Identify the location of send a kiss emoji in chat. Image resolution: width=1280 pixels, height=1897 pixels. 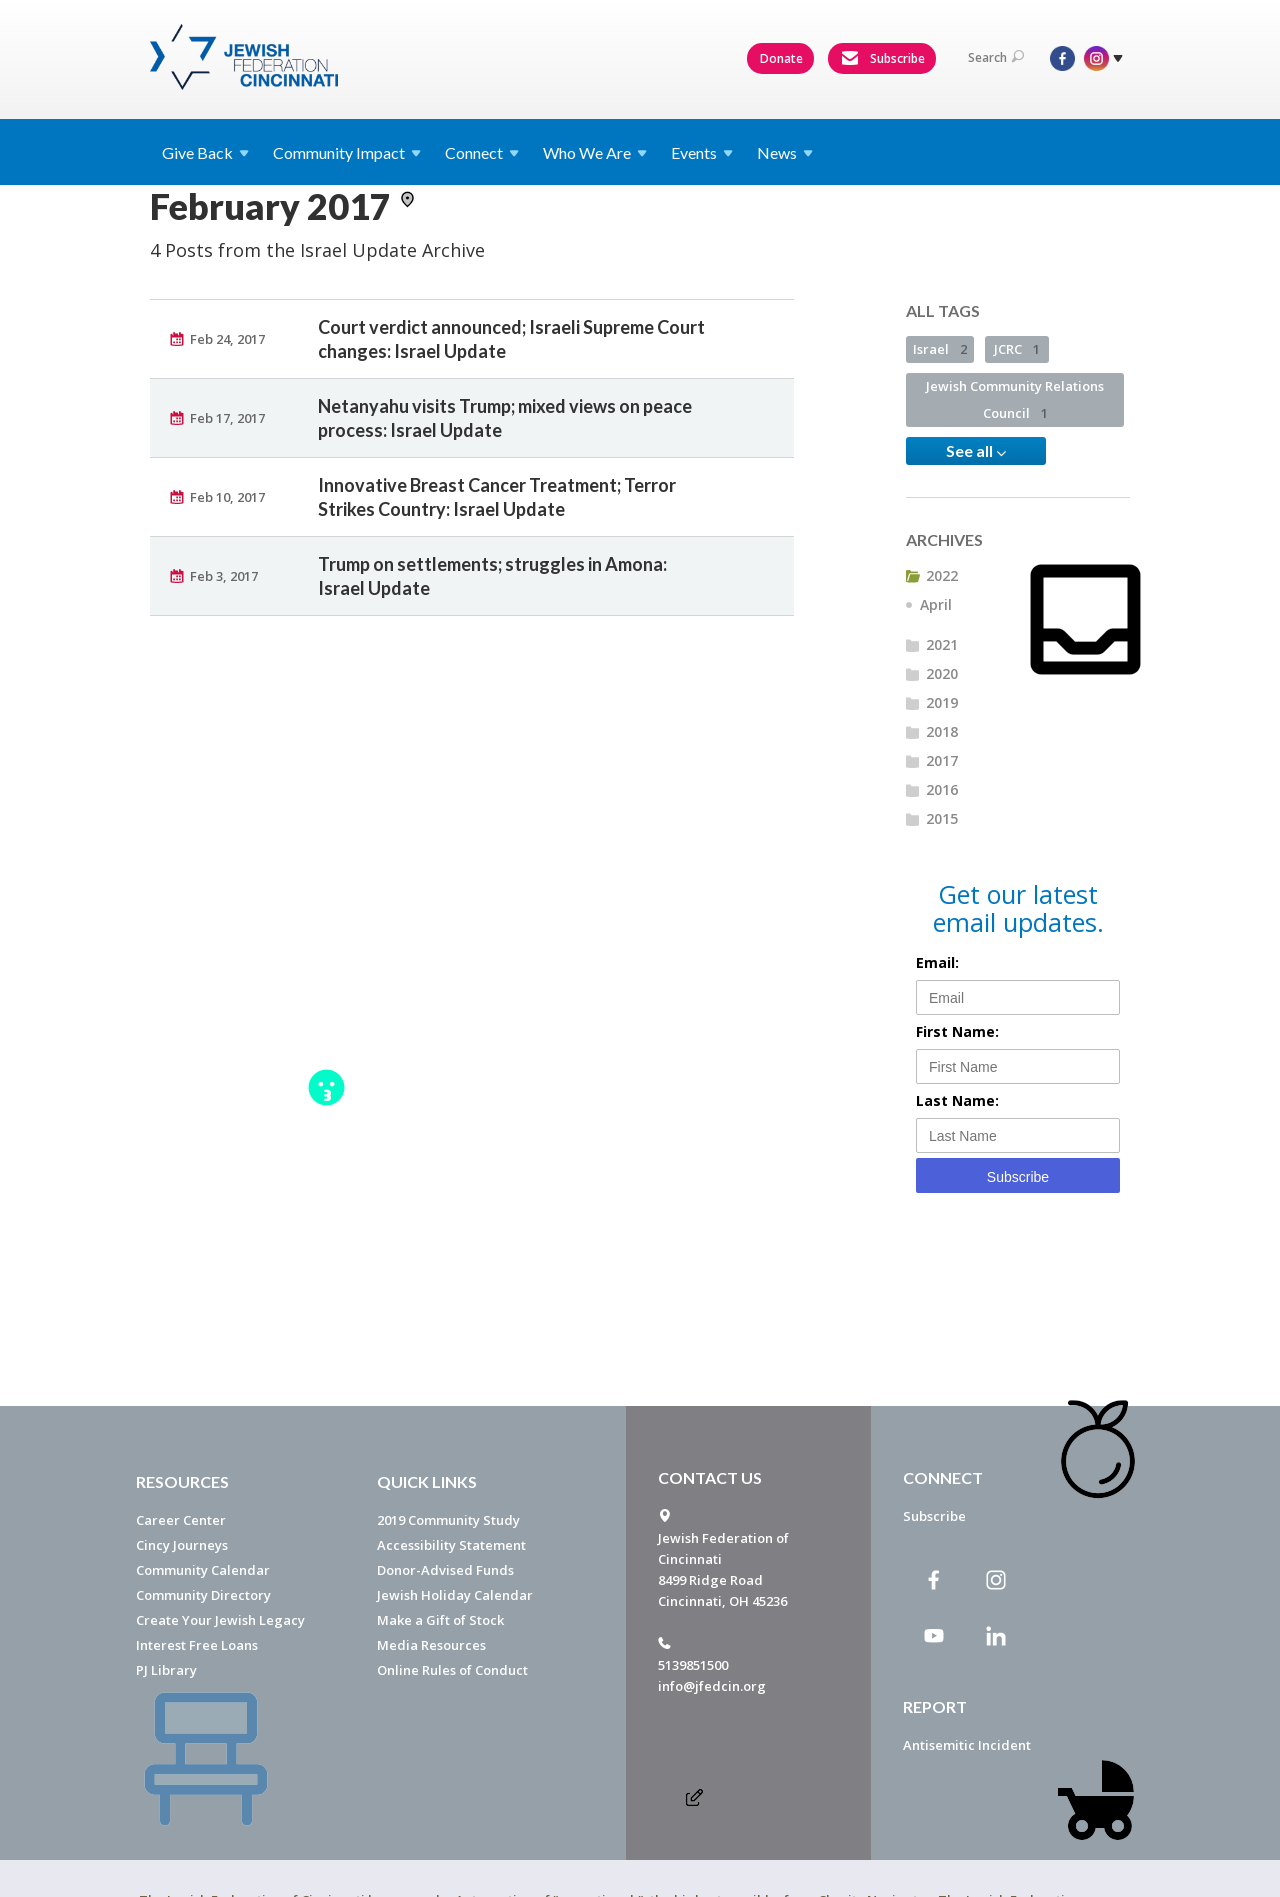
(326, 1087).